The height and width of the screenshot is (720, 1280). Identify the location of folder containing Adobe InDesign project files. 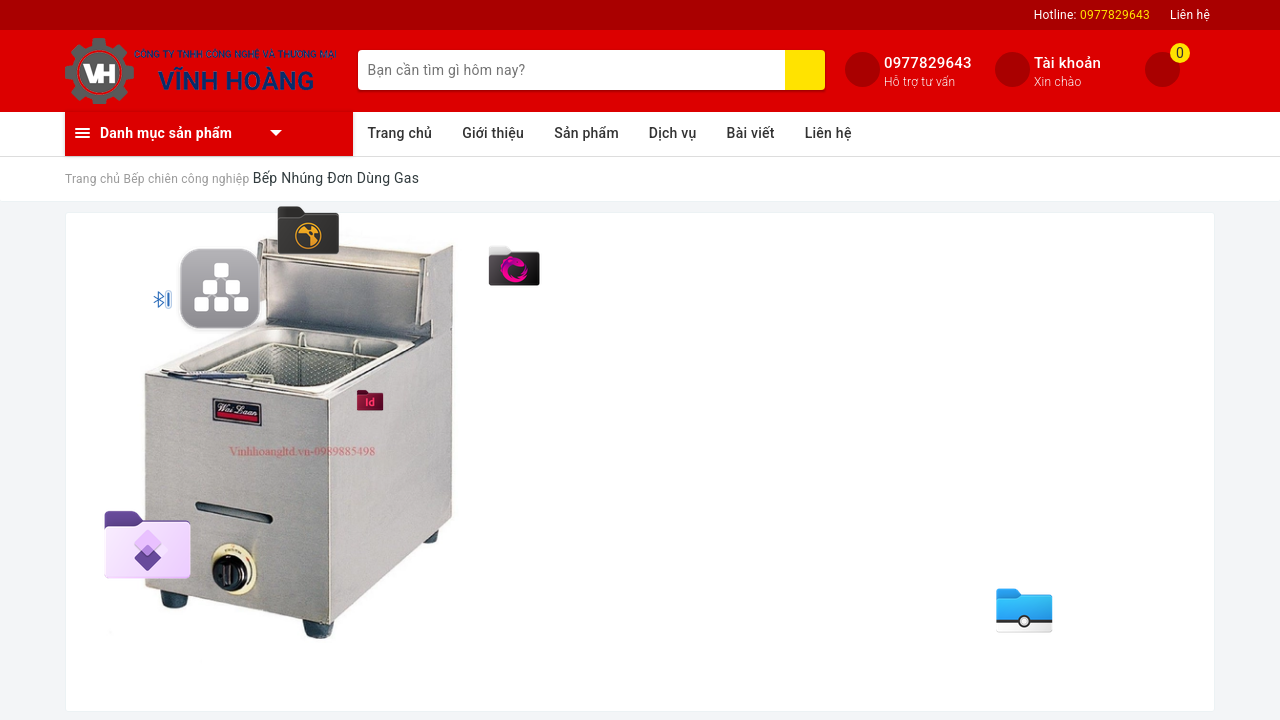
(370, 401).